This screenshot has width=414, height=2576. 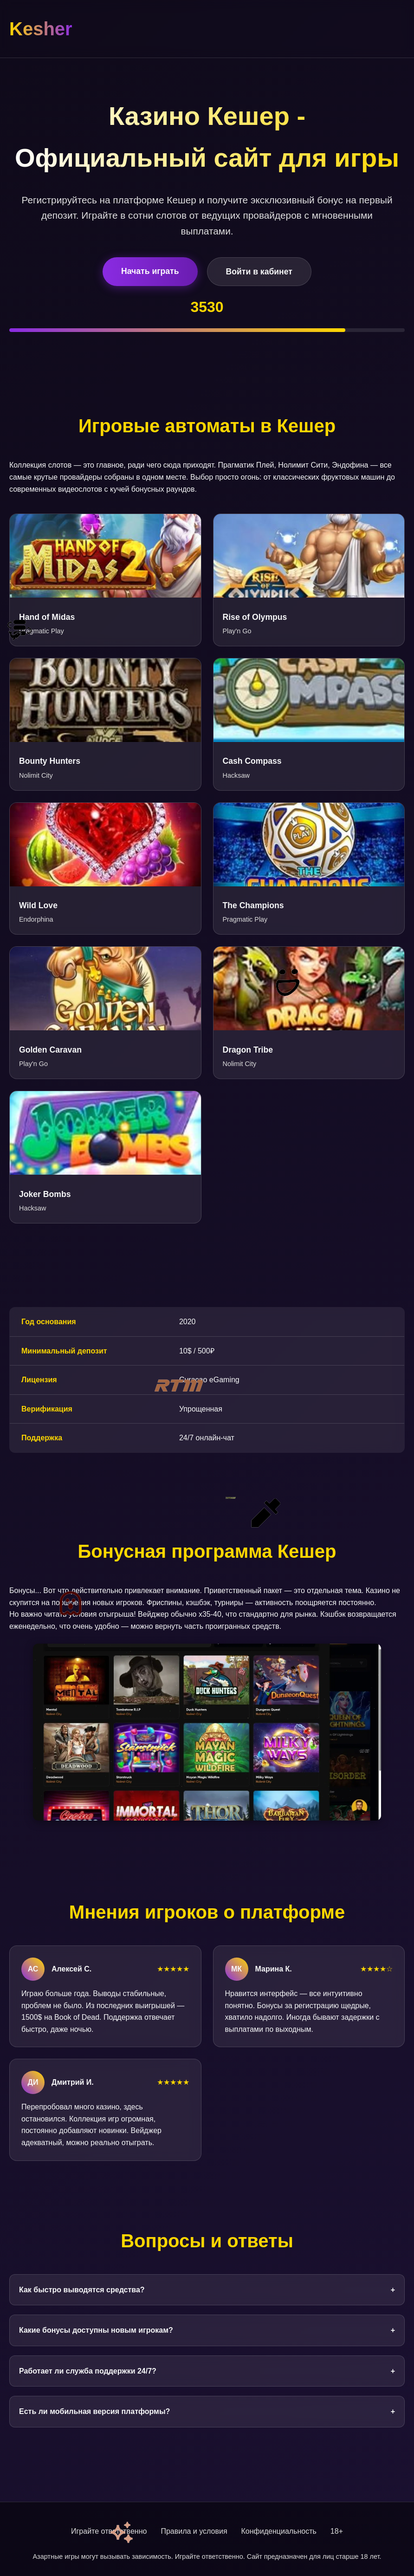 I want to click on apache dolphinscheduler logo, so click(x=19, y=630).